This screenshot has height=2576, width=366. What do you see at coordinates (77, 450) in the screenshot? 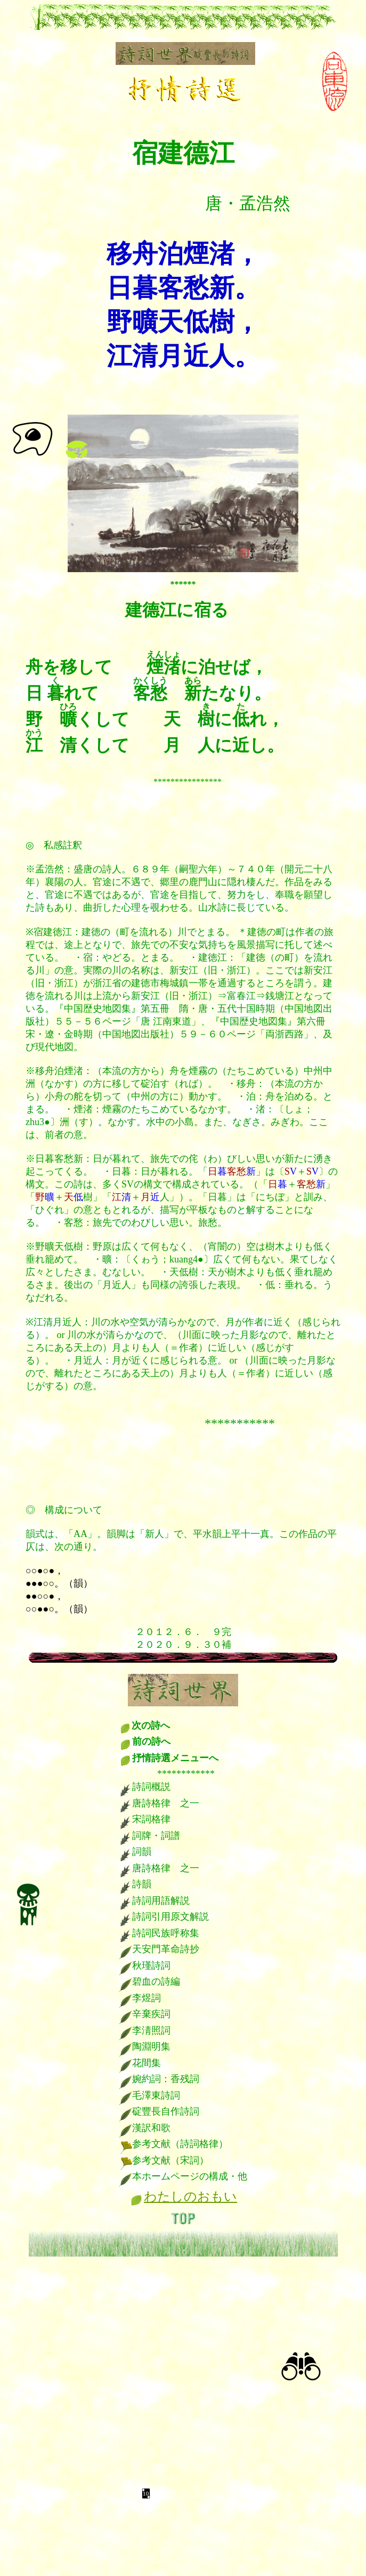
I see `crab character or creature in a game interface` at bounding box center [77, 450].